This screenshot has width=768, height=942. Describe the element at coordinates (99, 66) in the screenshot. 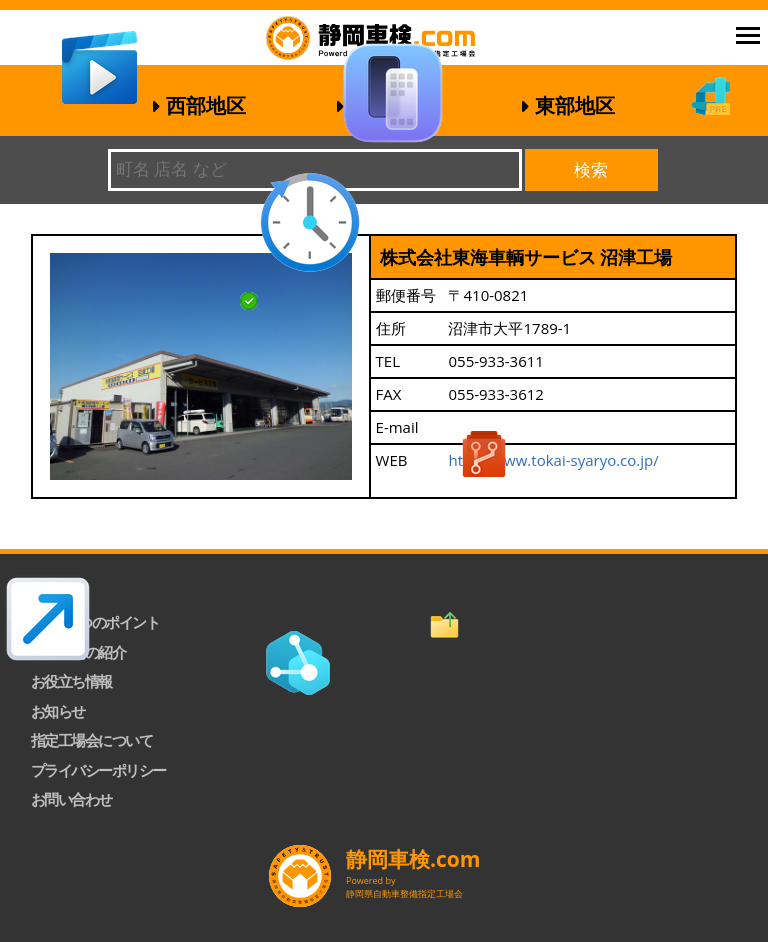

I see `open the movies app` at that location.